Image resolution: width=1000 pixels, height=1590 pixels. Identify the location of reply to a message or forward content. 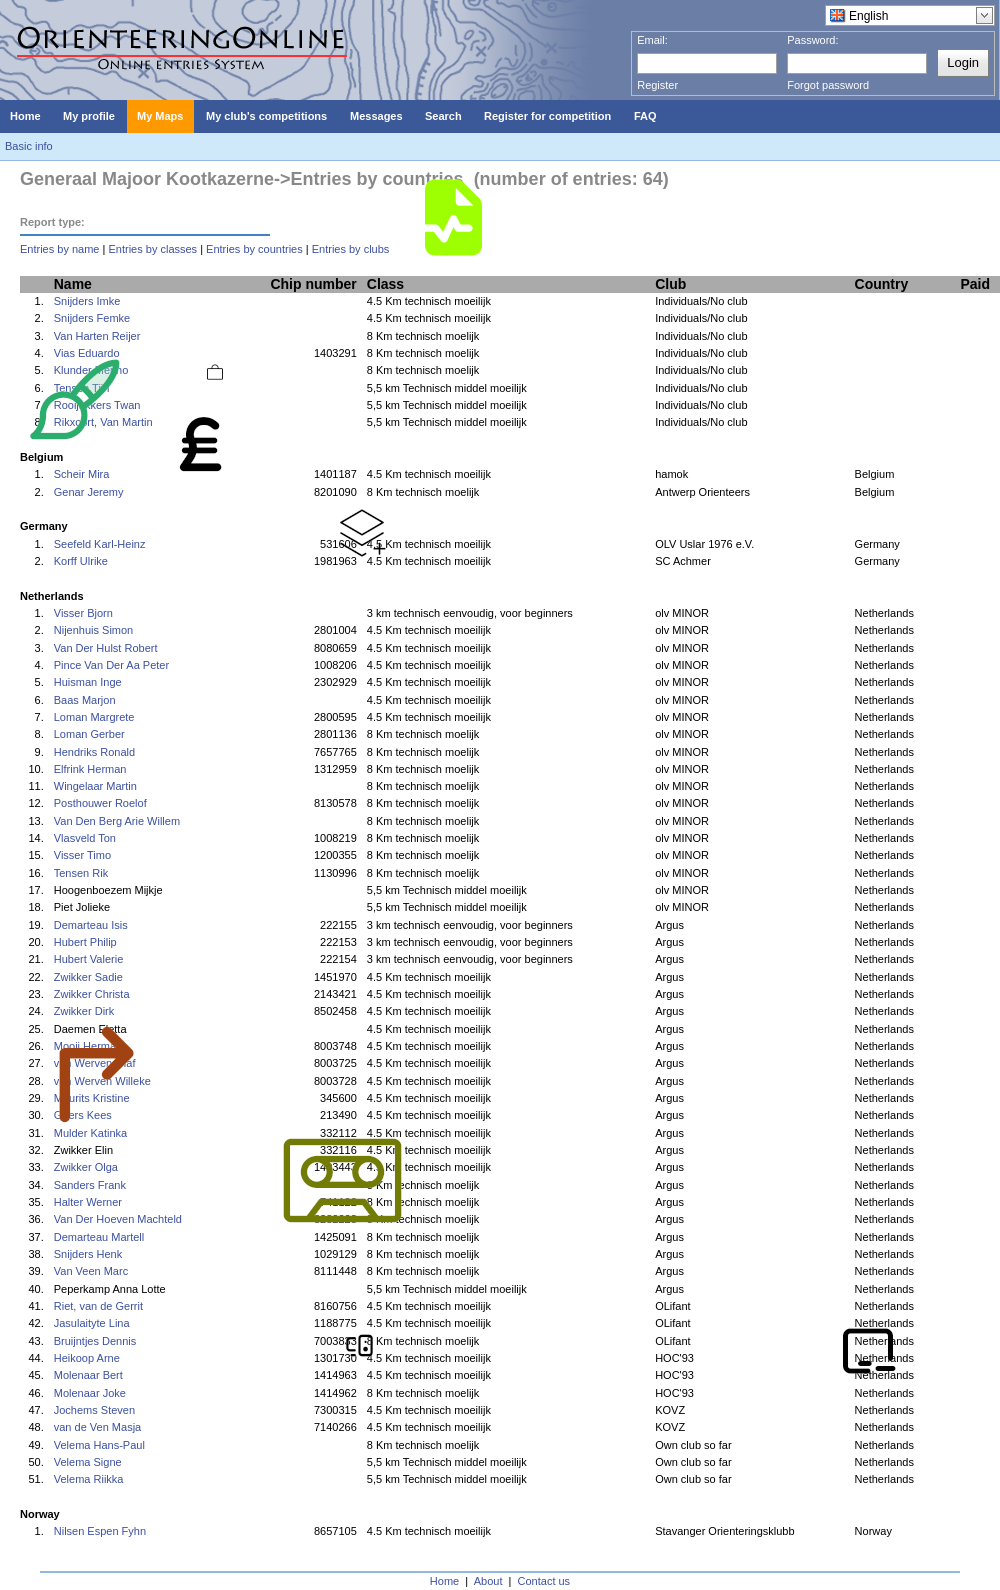
(89, 1074).